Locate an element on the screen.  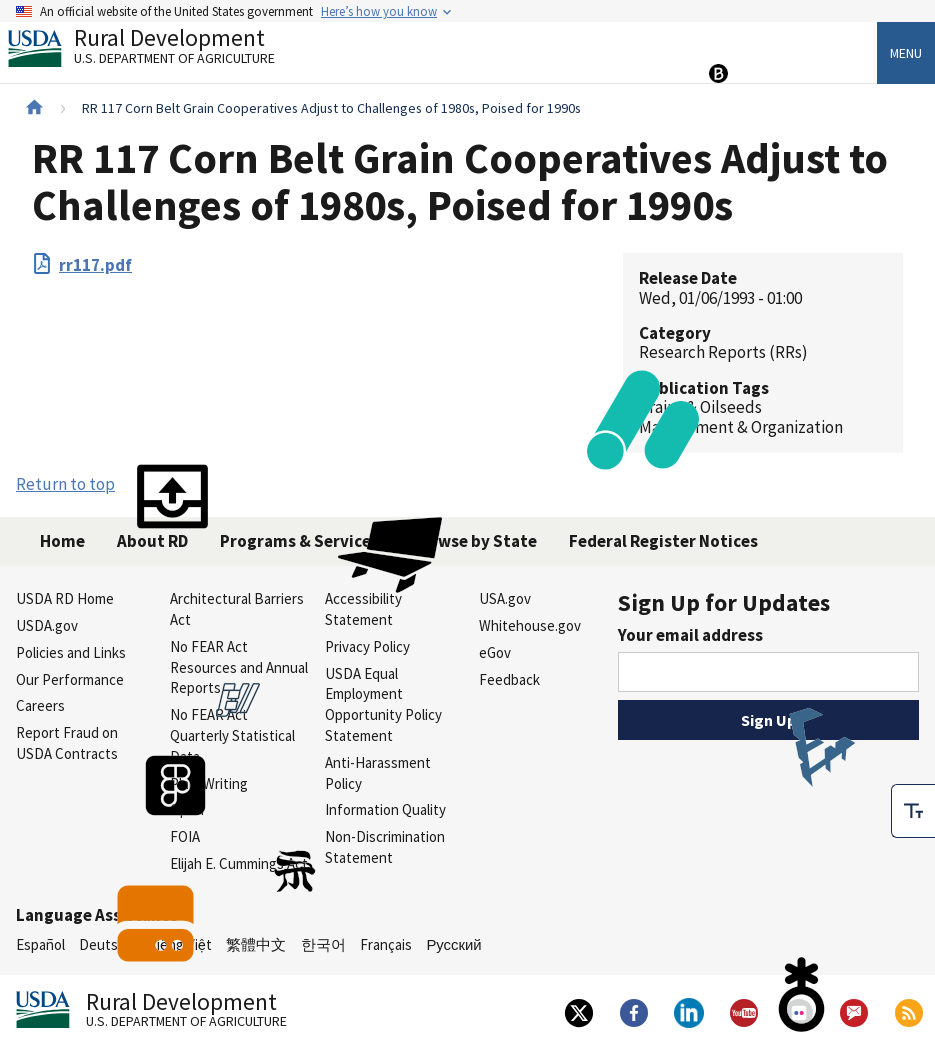
export or share content is located at coordinates (172, 496).